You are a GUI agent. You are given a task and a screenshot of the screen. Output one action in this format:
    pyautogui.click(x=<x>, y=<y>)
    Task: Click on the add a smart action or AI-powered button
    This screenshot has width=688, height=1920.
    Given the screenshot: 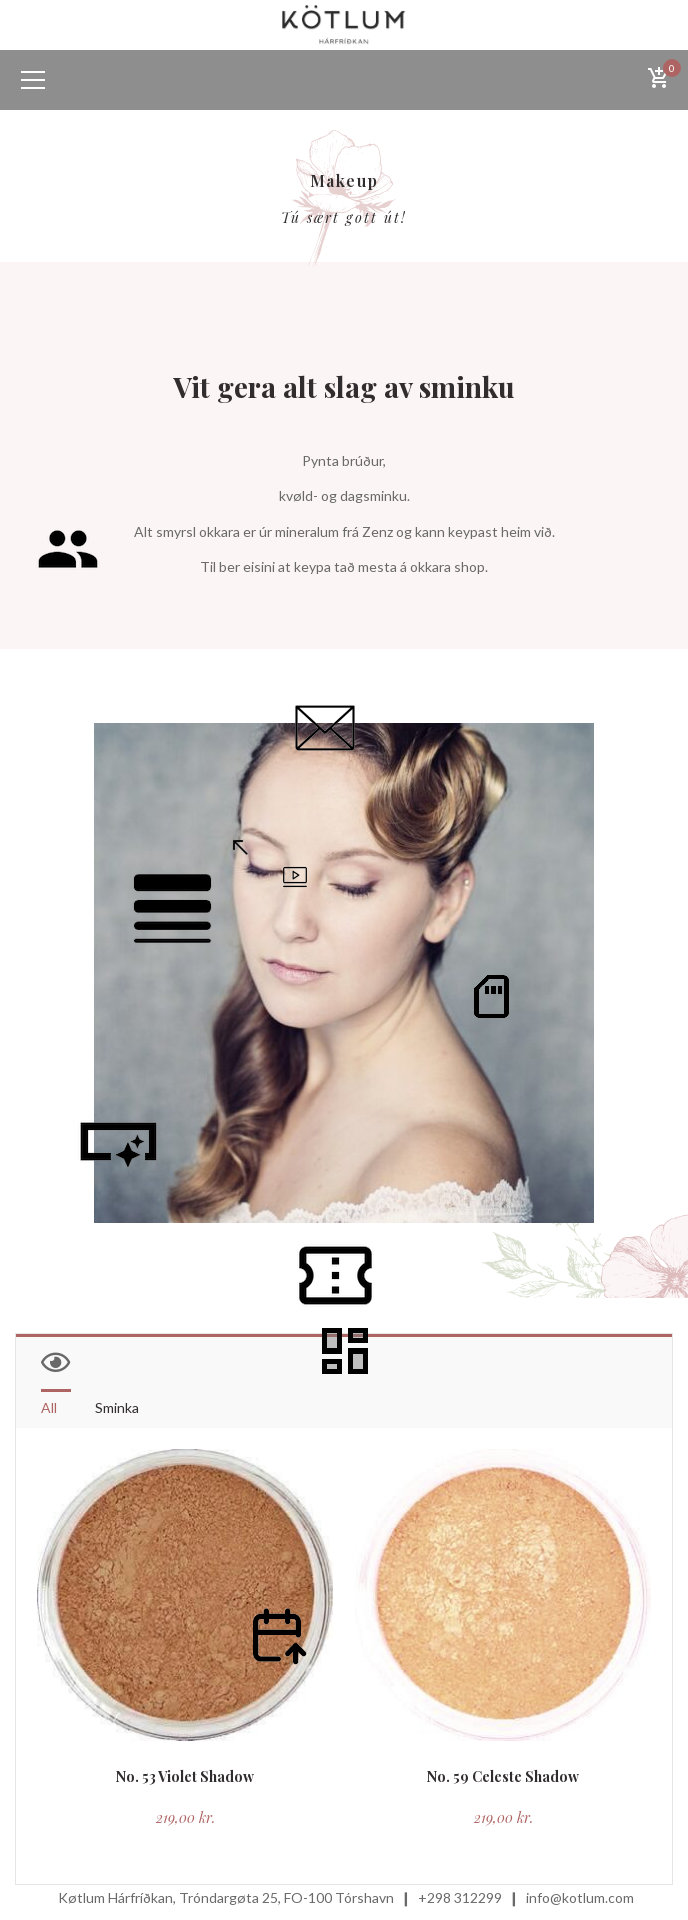 What is the action you would take?
    pyautogui.click(x=118, y=1141)
    